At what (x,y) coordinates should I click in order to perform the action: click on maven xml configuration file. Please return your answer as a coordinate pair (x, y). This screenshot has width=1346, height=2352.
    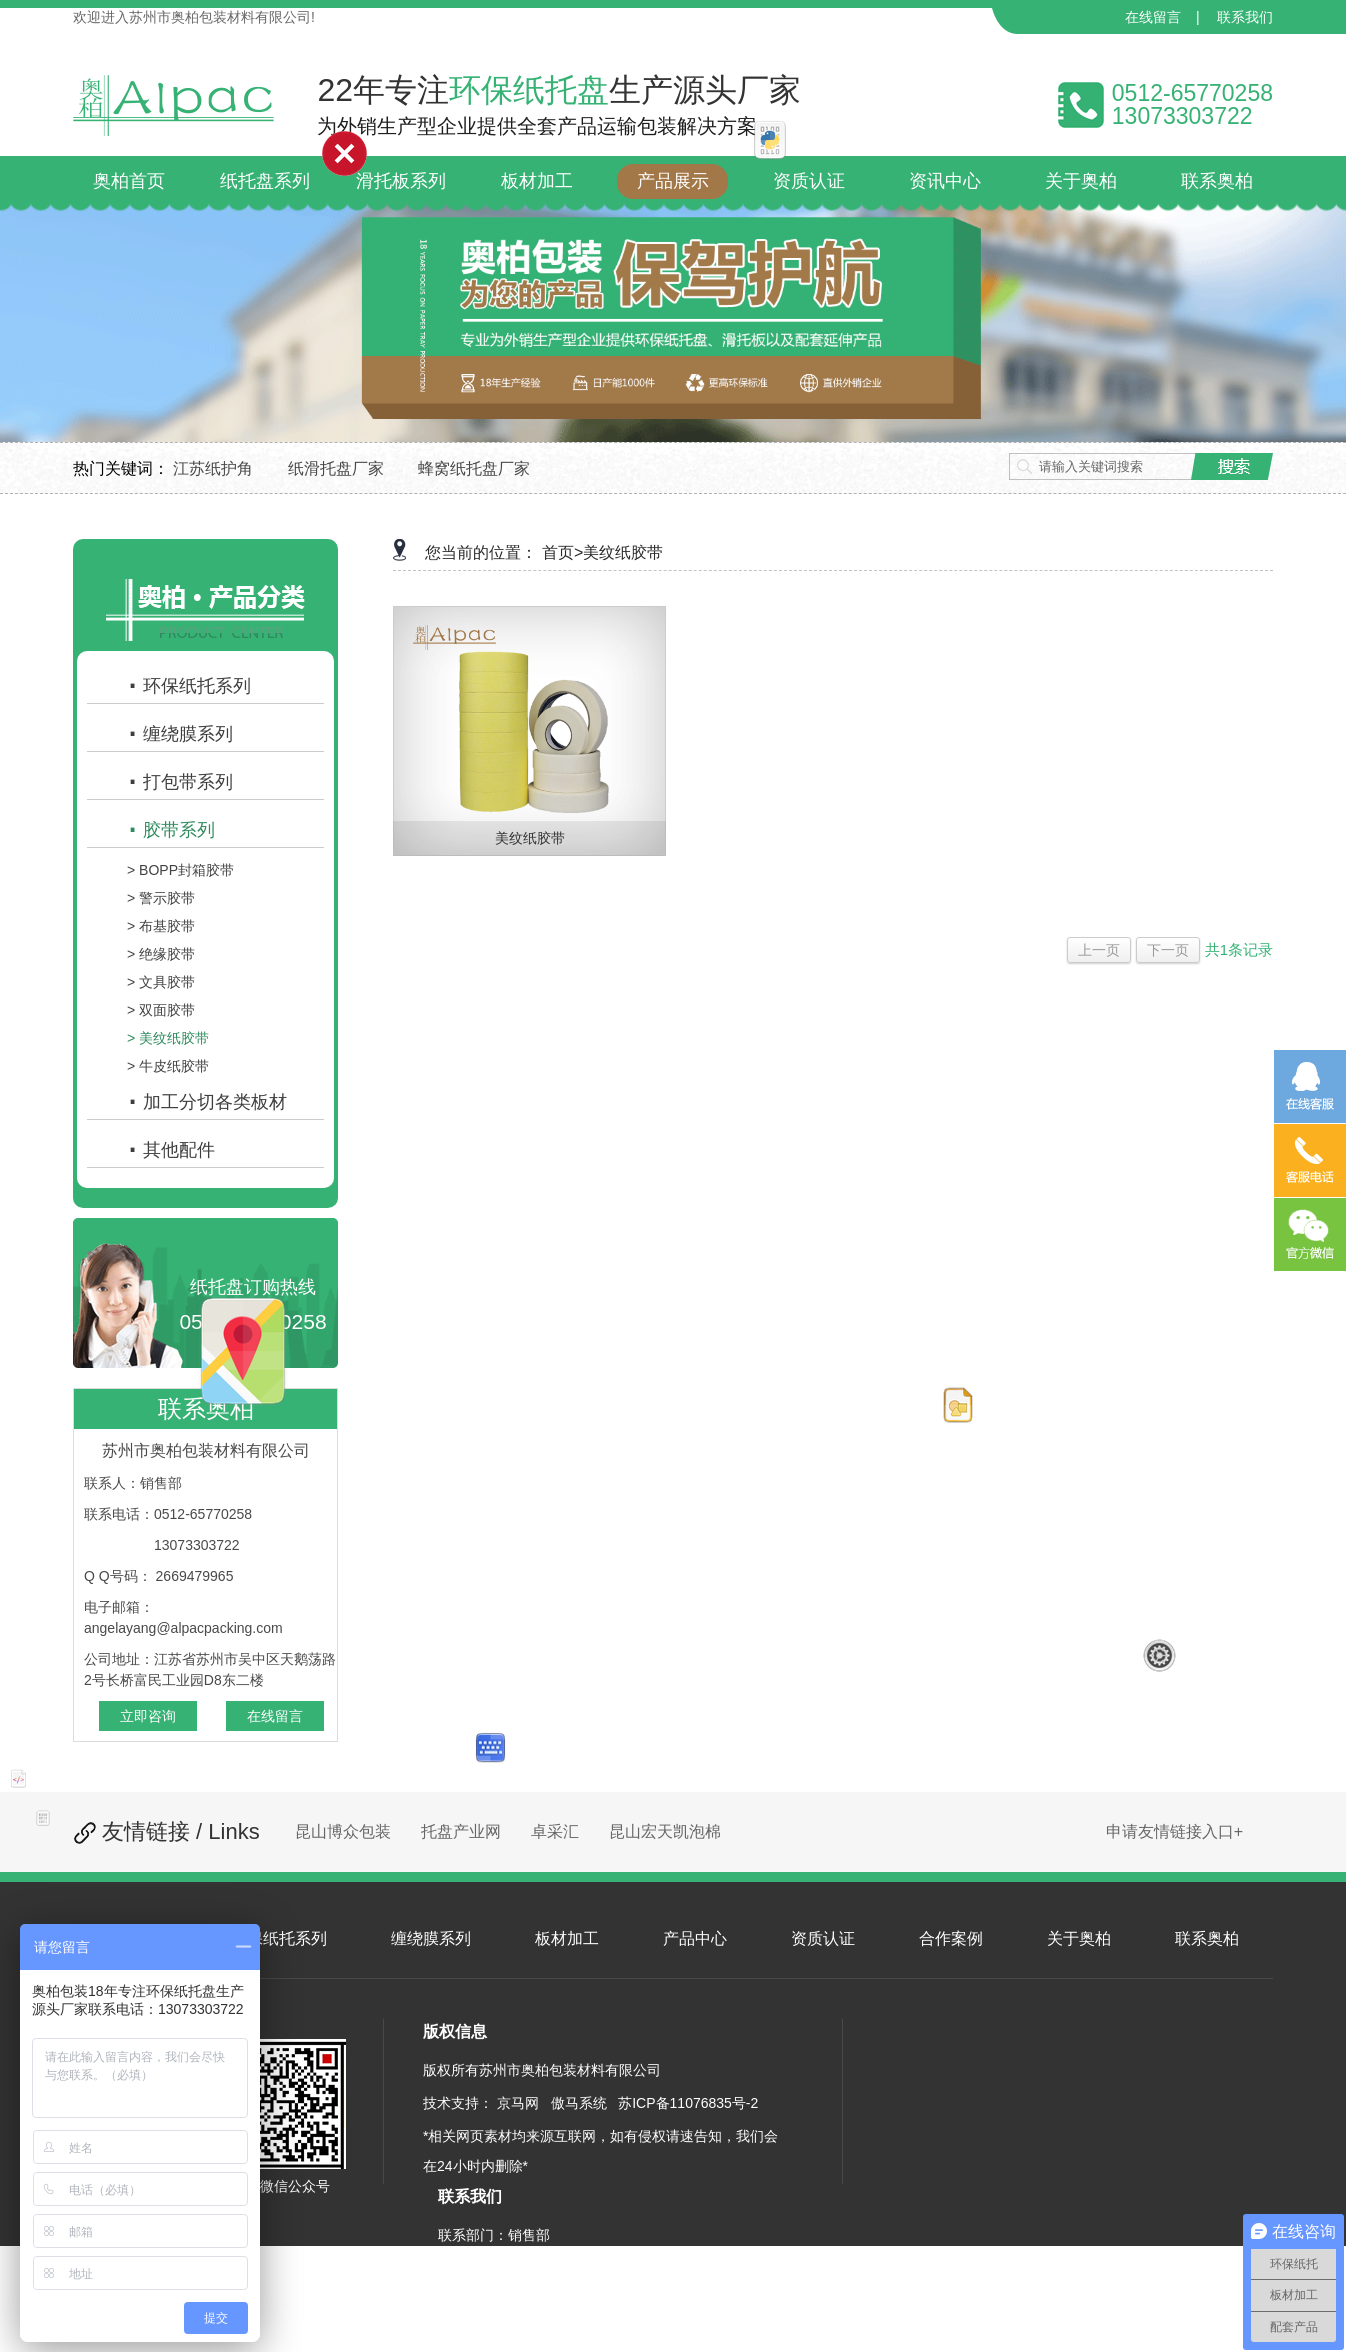
    Looking at the image, I should click on (18, 1778).